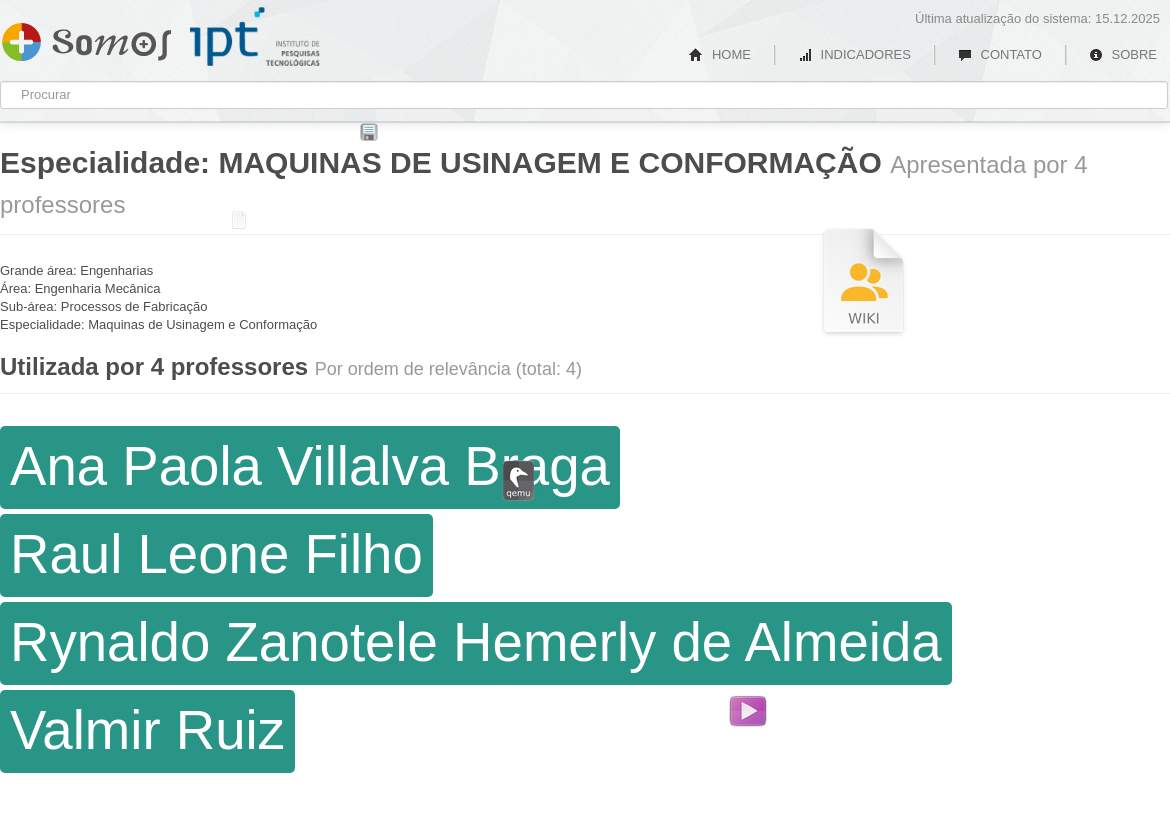 This screenshot has width=1170, height=833. I want to click on wiki document file type, so click(863, 282).